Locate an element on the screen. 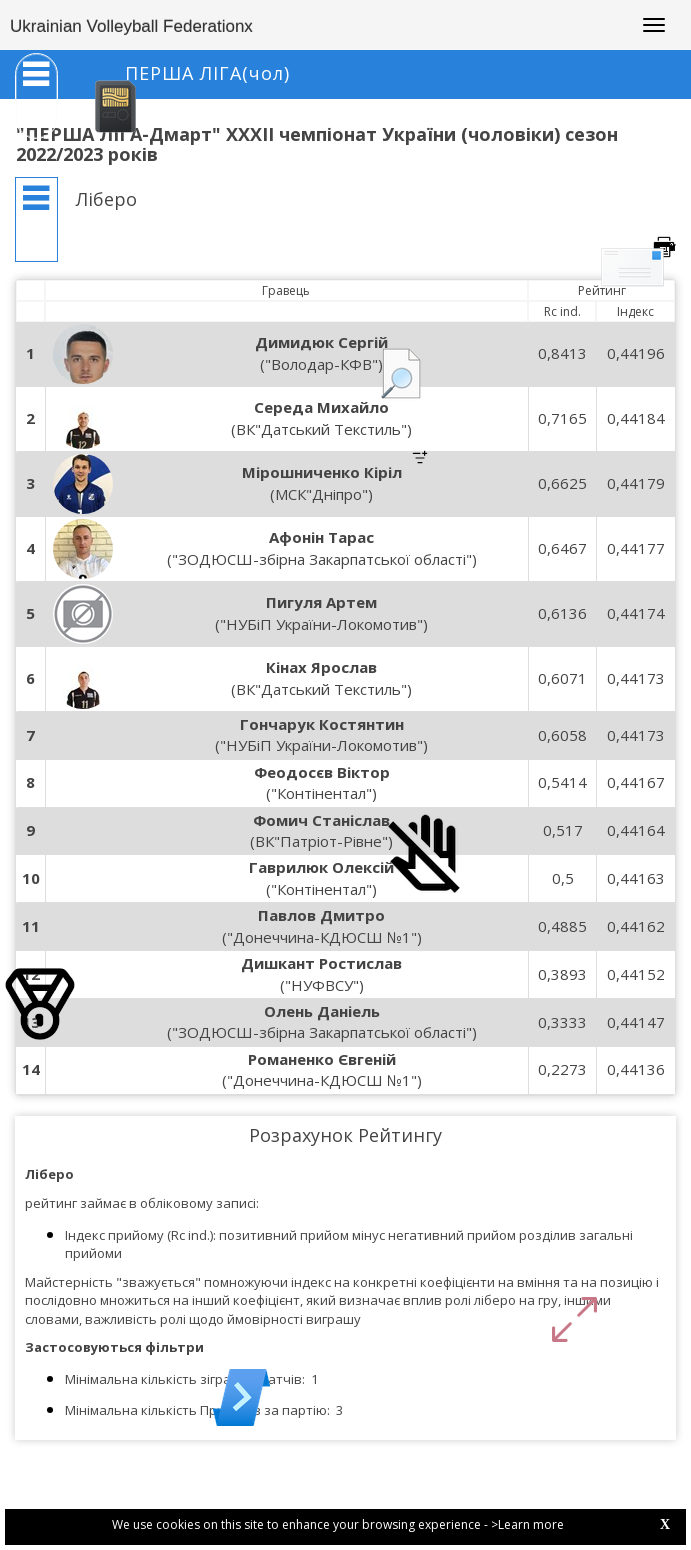 The image size is (691, 1550). add a new filter to the list is located at coordinates (420, 458).